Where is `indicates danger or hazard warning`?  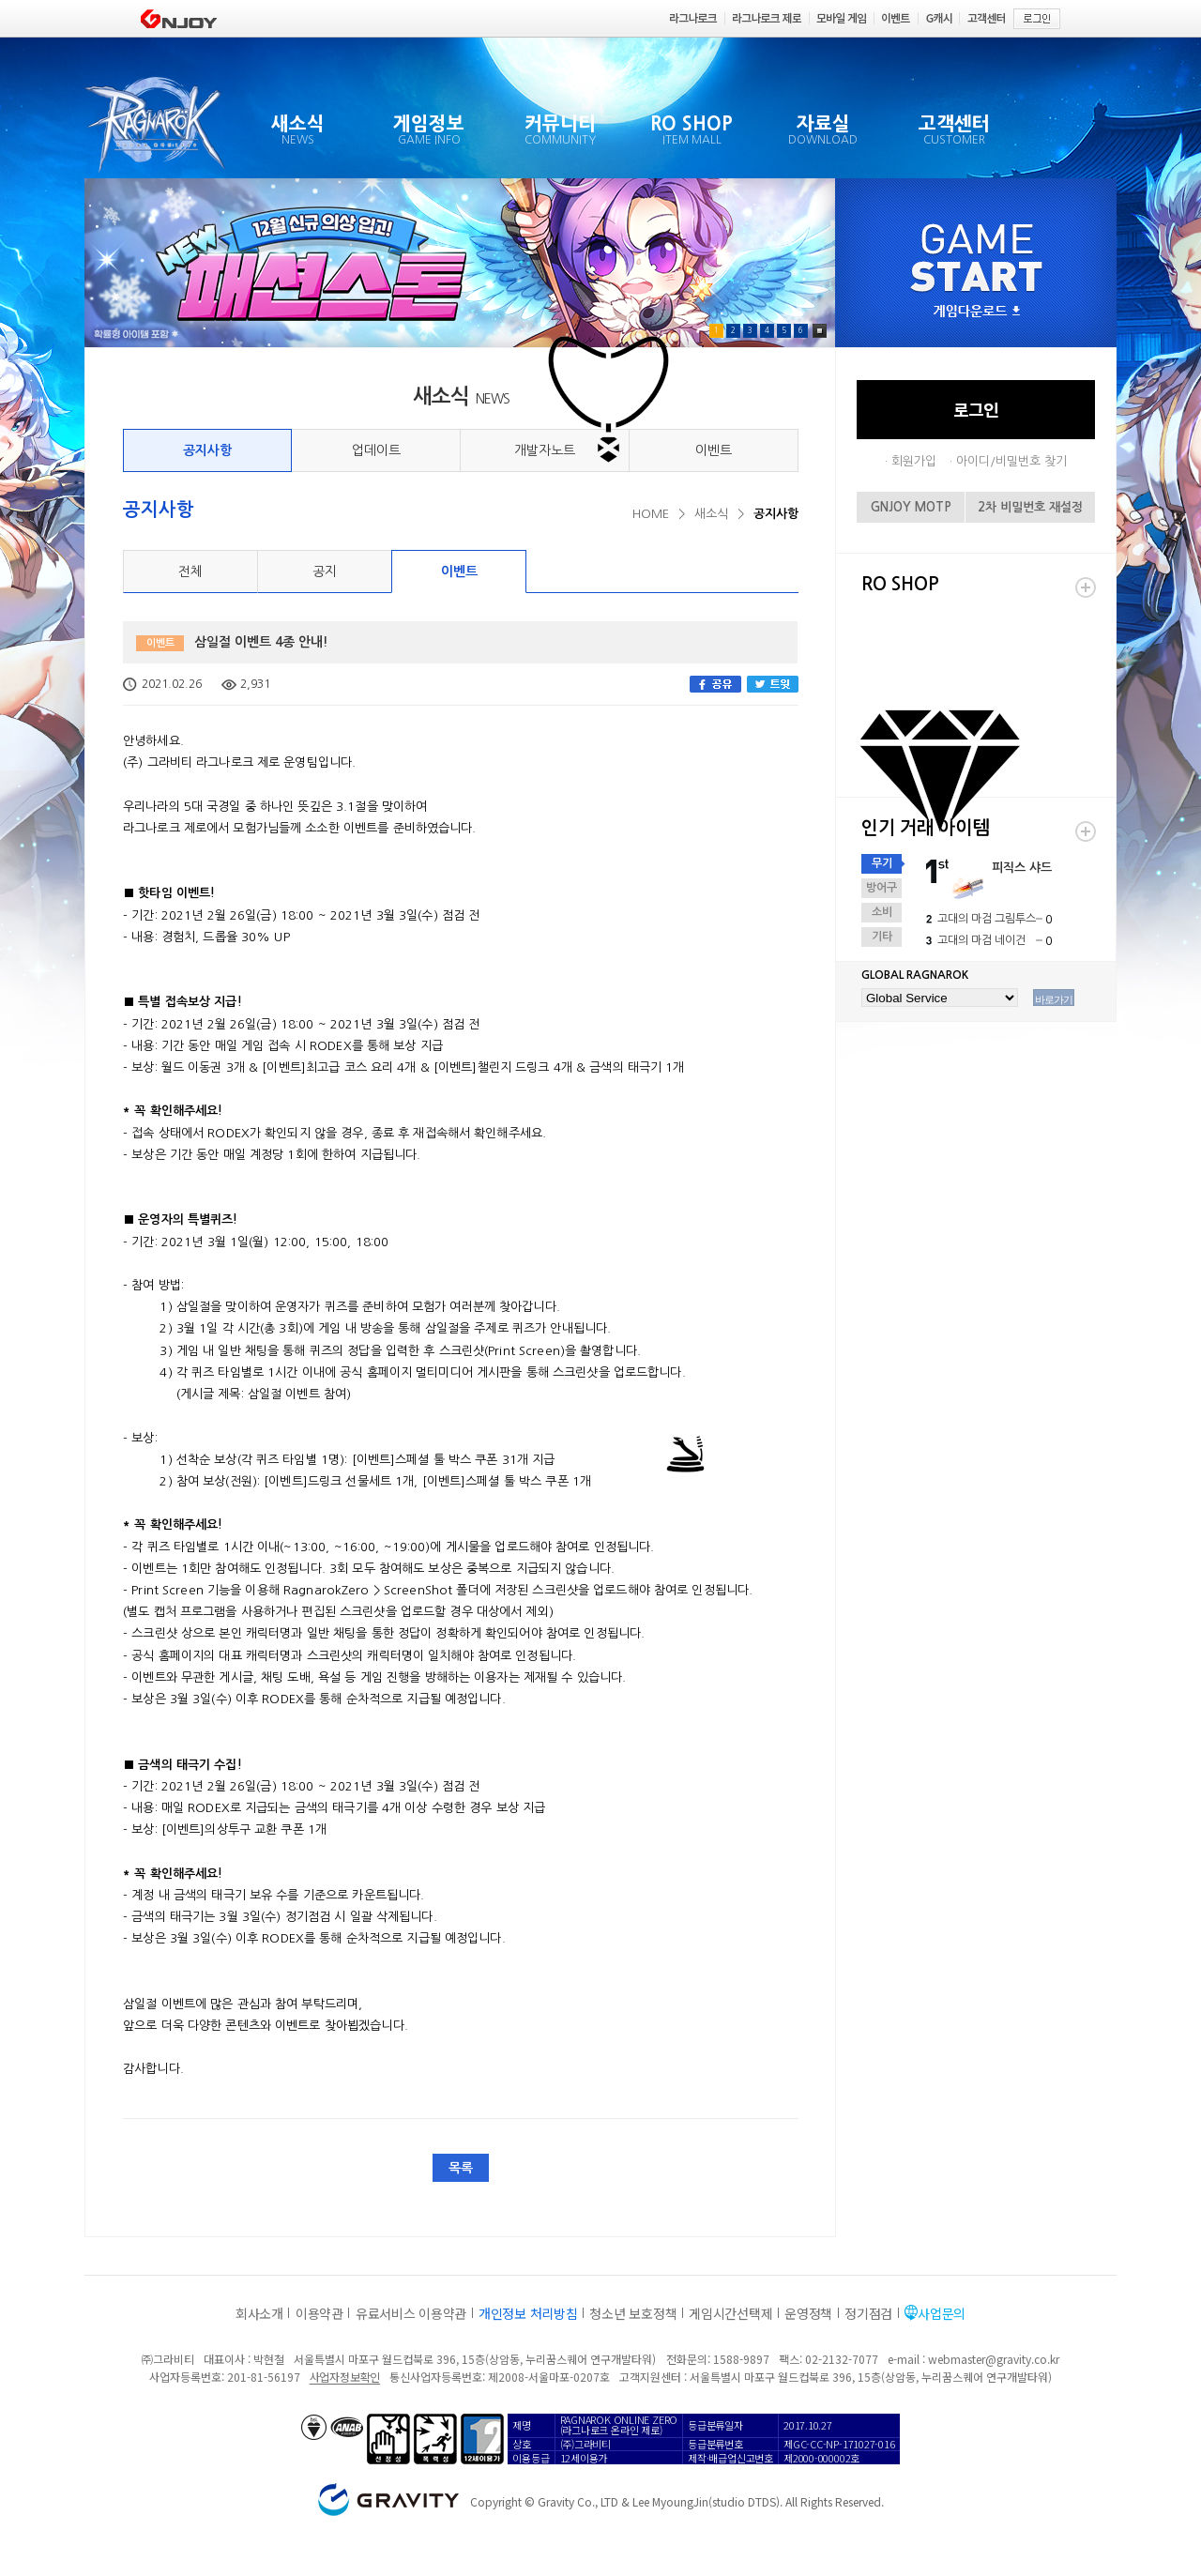 indicates danger or hazard warning is located at coordinates (685, 1454).